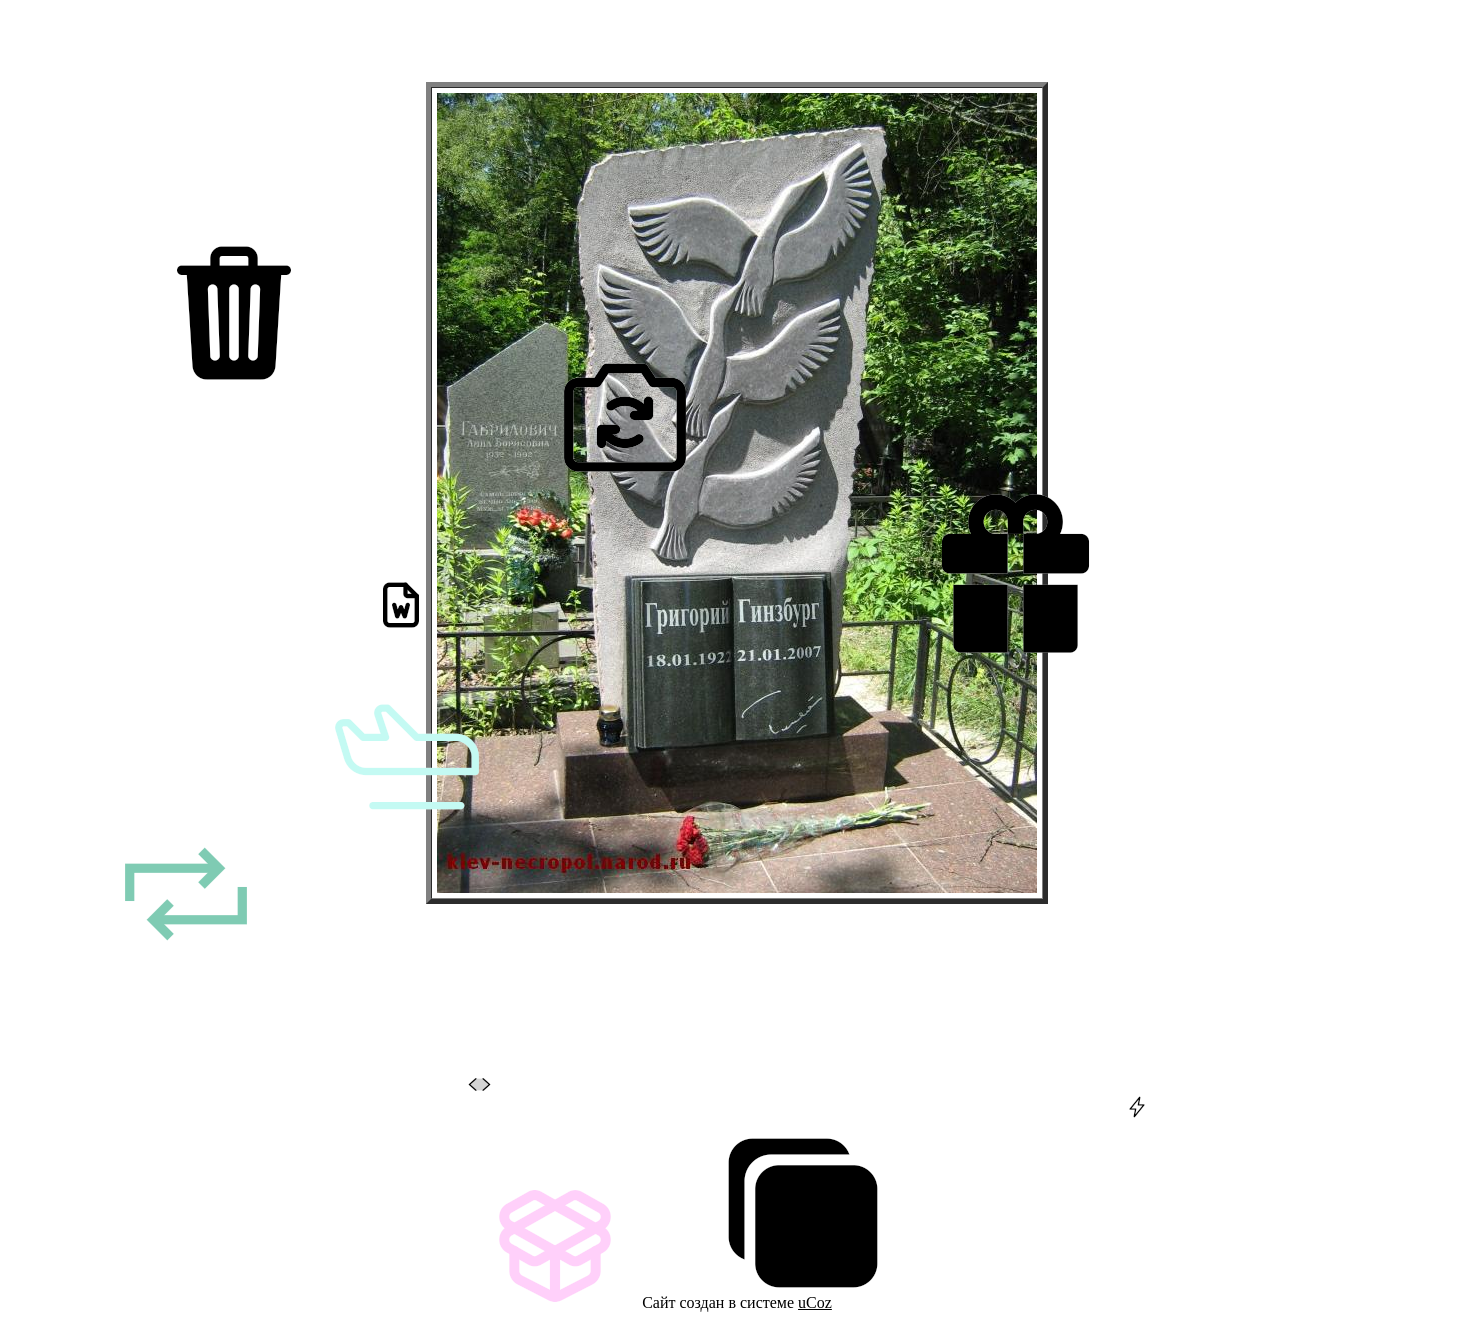  Describe the element at coordinates (401, 605) in the screenshot. I see `open a Microsoft Word document` at that location.